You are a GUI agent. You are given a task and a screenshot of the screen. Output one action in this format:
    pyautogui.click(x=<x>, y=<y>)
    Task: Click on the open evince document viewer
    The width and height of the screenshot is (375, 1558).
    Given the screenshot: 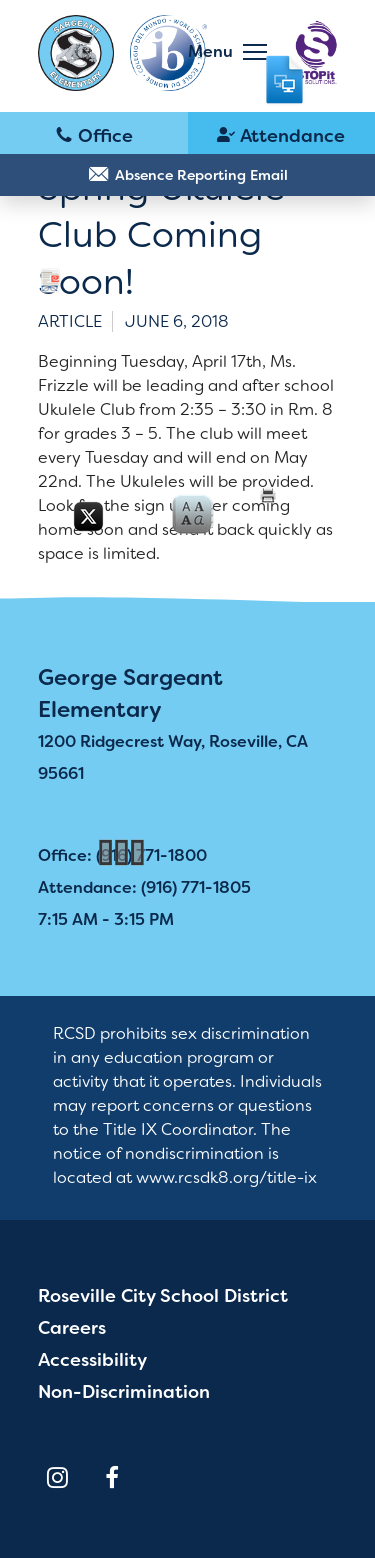 What is the action you would take?
    pyautogui.click(x=50, y=280)
    